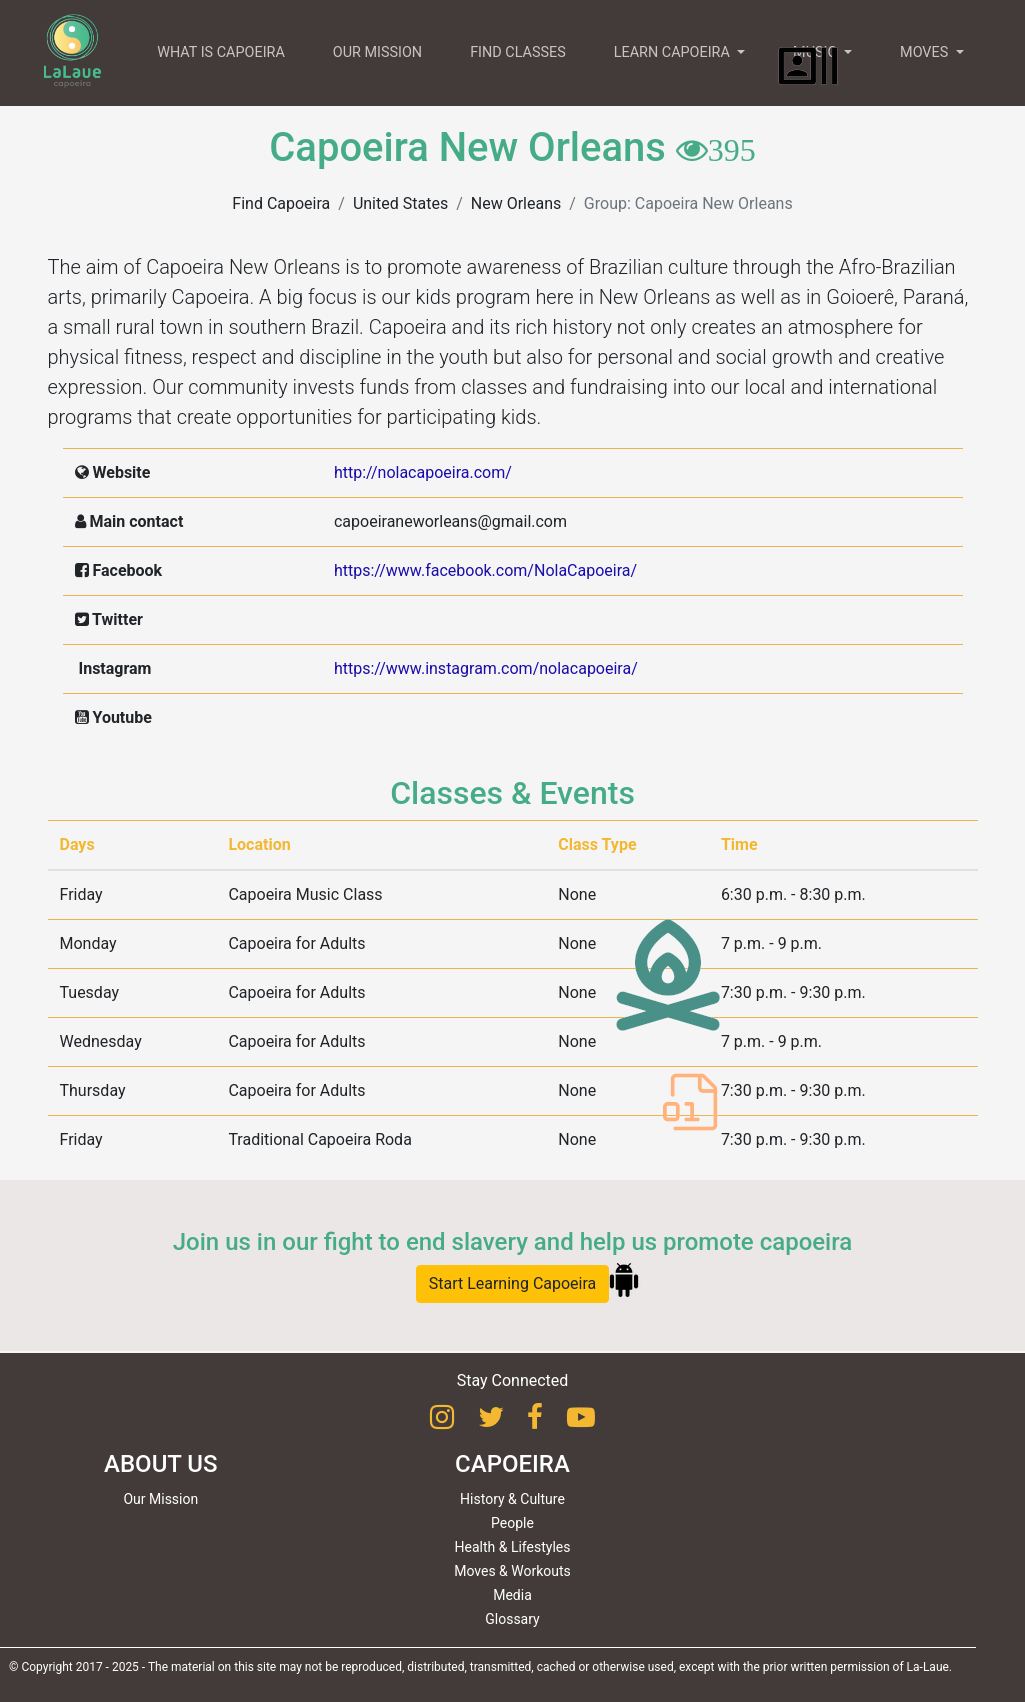 This screenshot has width=1025, height=1702. Describe the element at coordinates (668, 975) in the screenshot. I see `access camping or outdoor activity features` at that location.